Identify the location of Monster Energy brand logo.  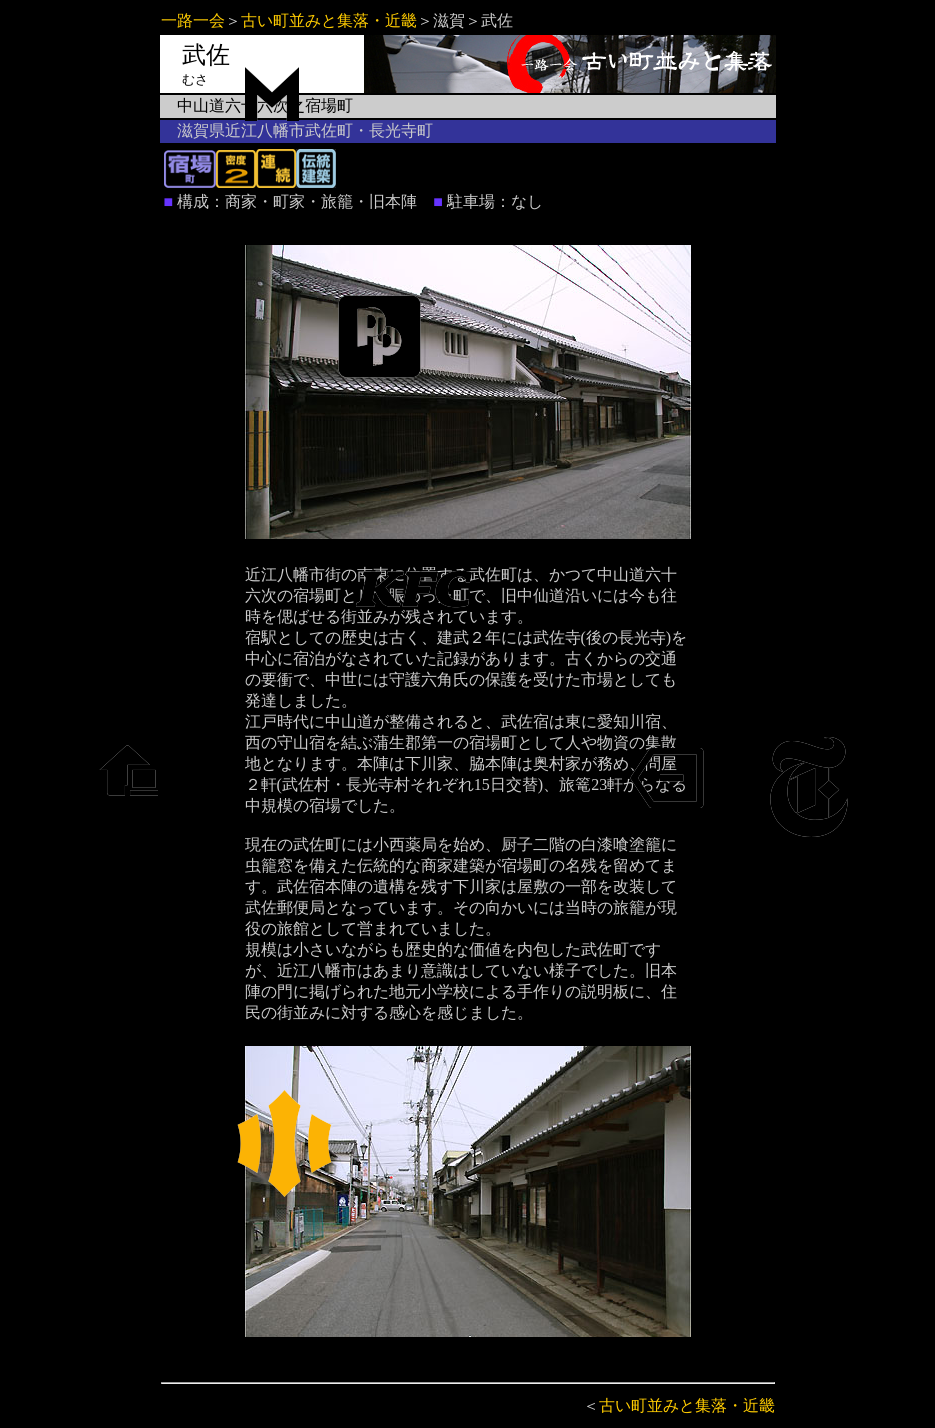
(272, 94).